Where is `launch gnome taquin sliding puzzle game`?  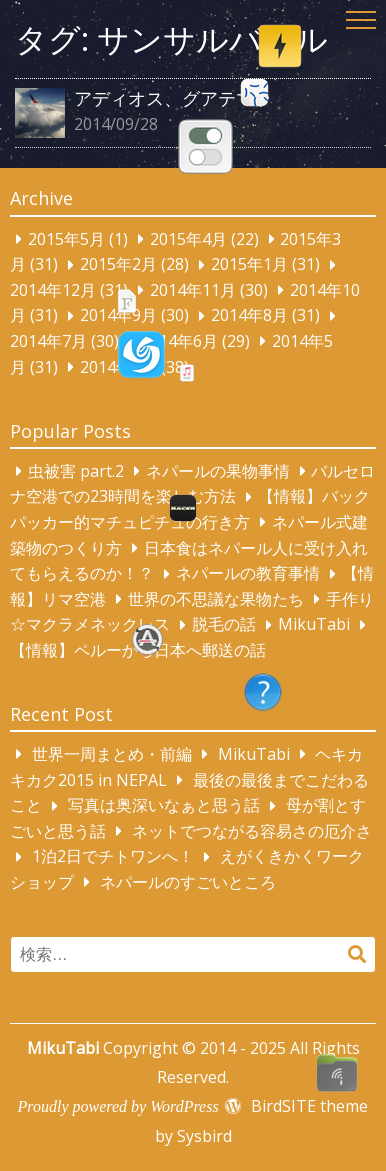
launch gnome taquin sliding puzzle game is located at coordinates (254, 92).